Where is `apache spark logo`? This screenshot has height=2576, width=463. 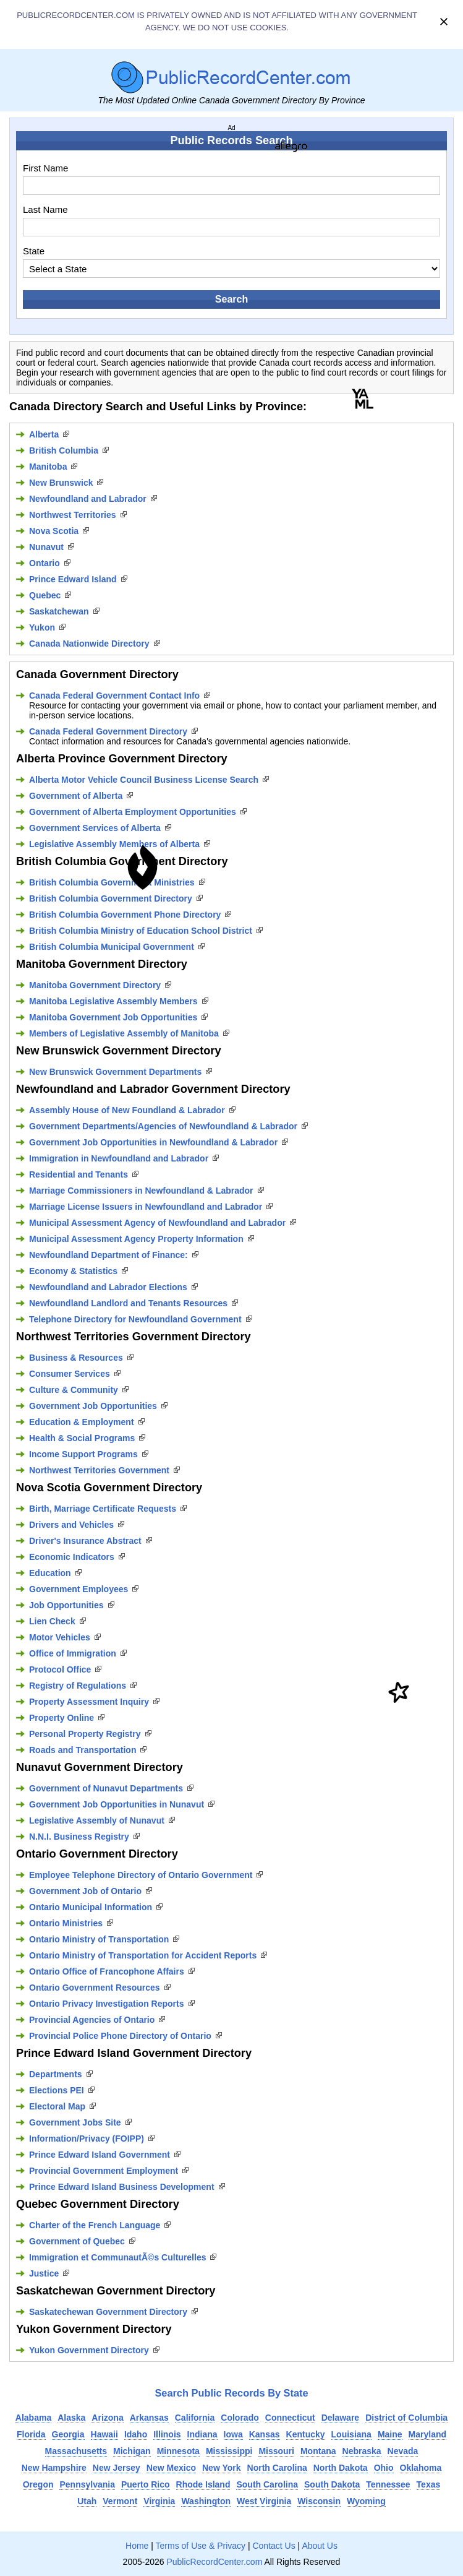
apache spark logo is located at coordinates (399, 1692).